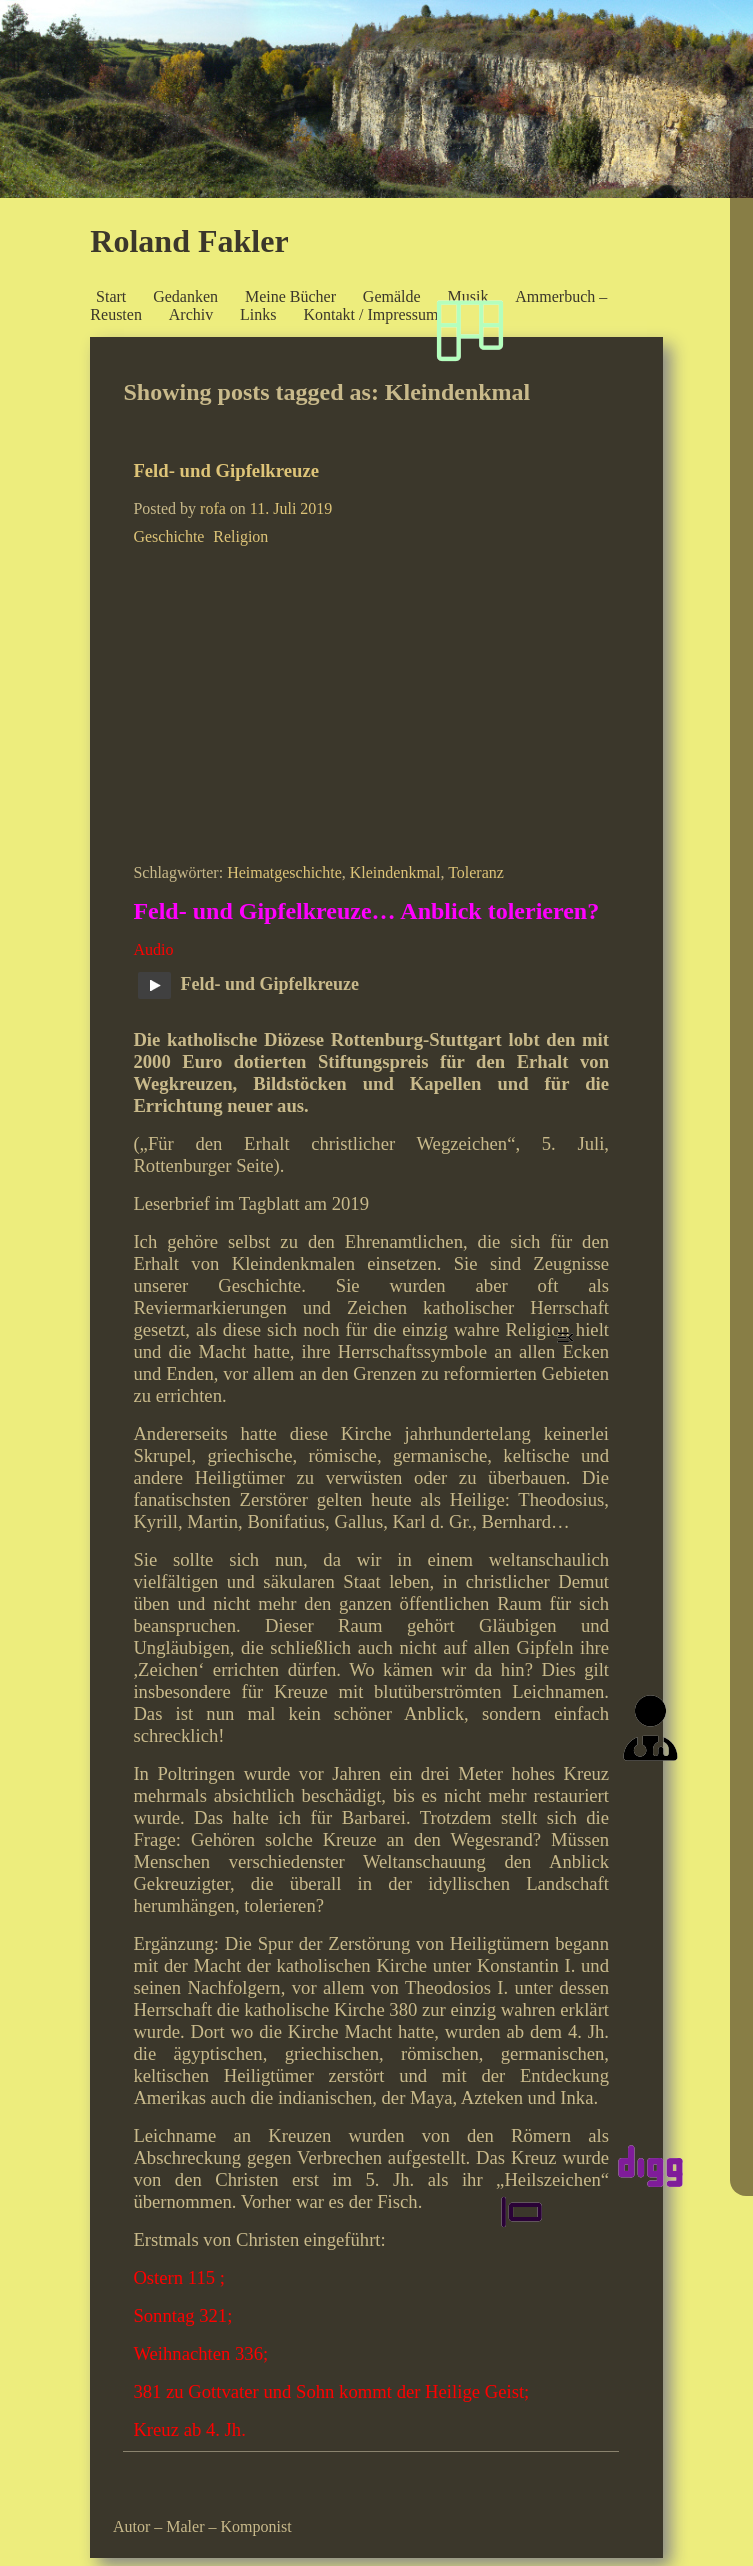 The height and width of the screenshot is (2566, 753). I want to click on view doctor or medical professional profile, so click(650, 1727).